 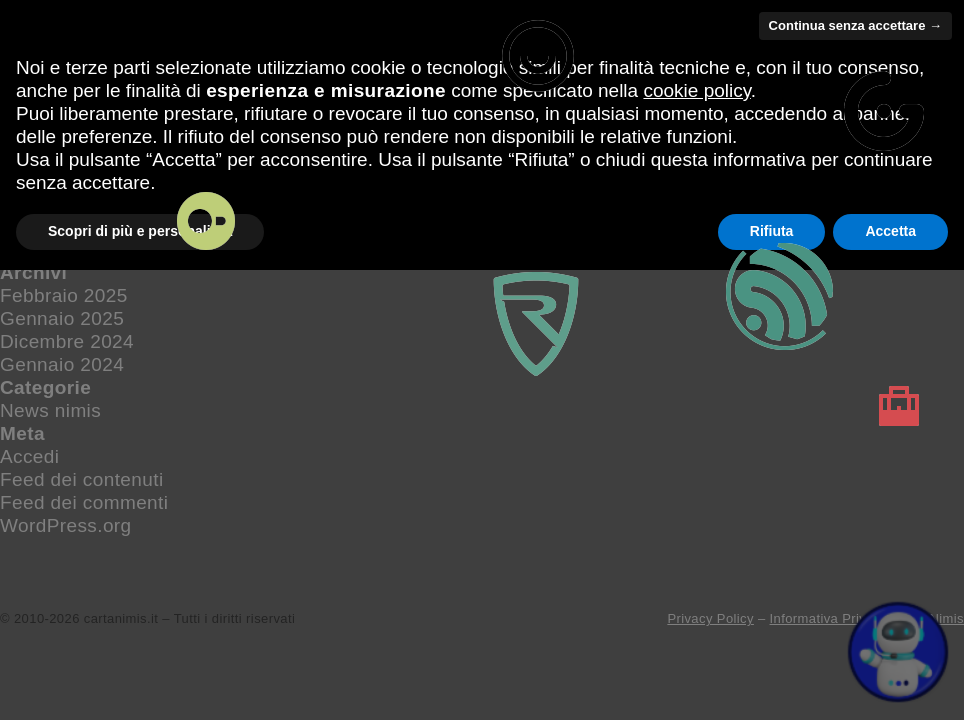 I want to click on view your profile, so click(x=538, y=56).